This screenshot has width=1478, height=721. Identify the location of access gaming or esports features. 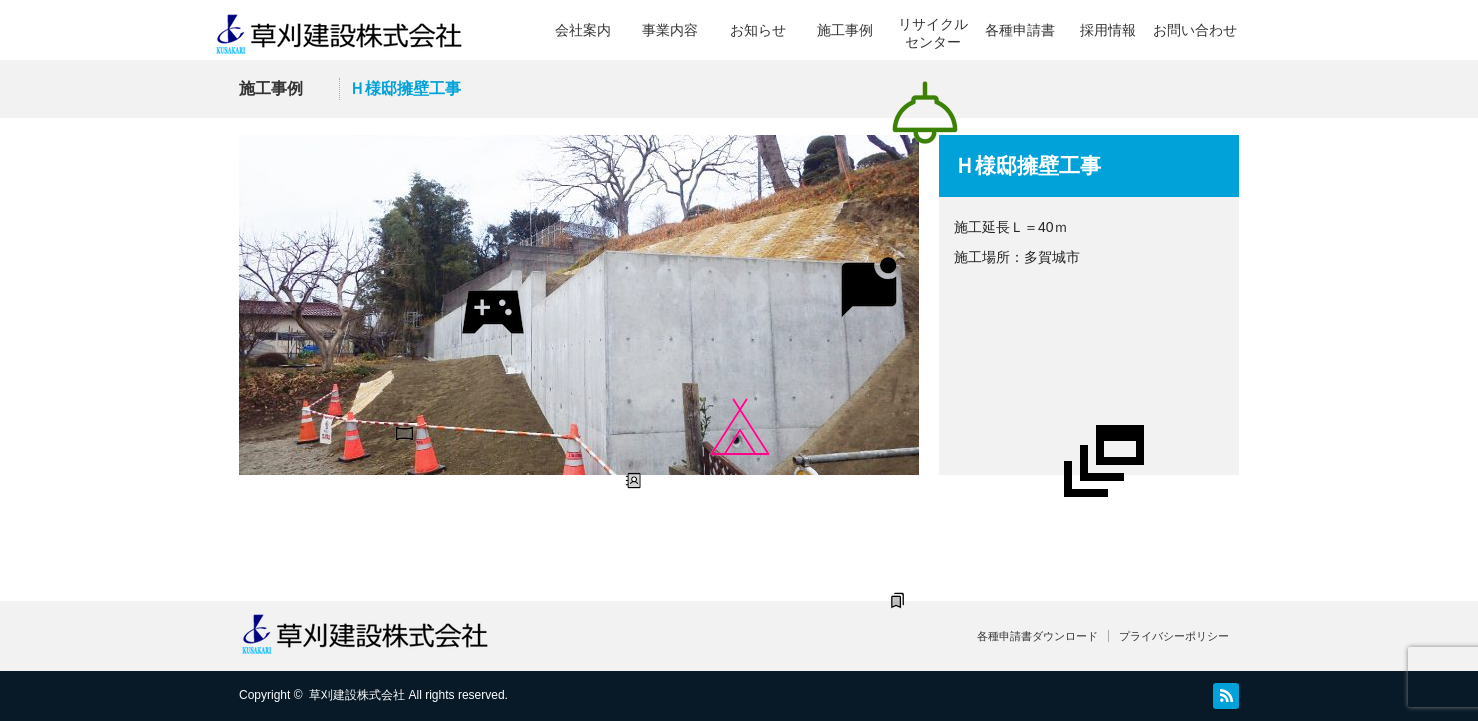
(493, 312).